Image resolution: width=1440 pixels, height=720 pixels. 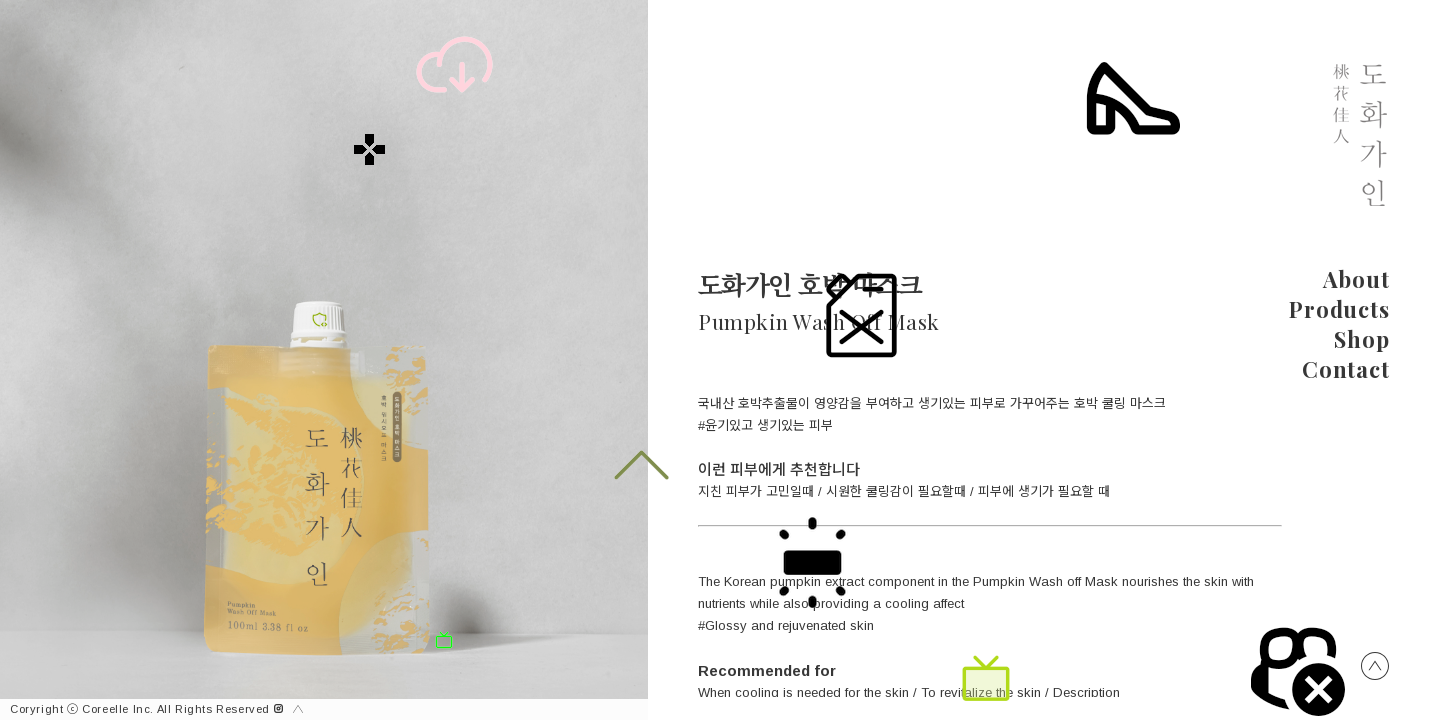 I want to click on access tv or video streaming content, so click(x=444, y=640).